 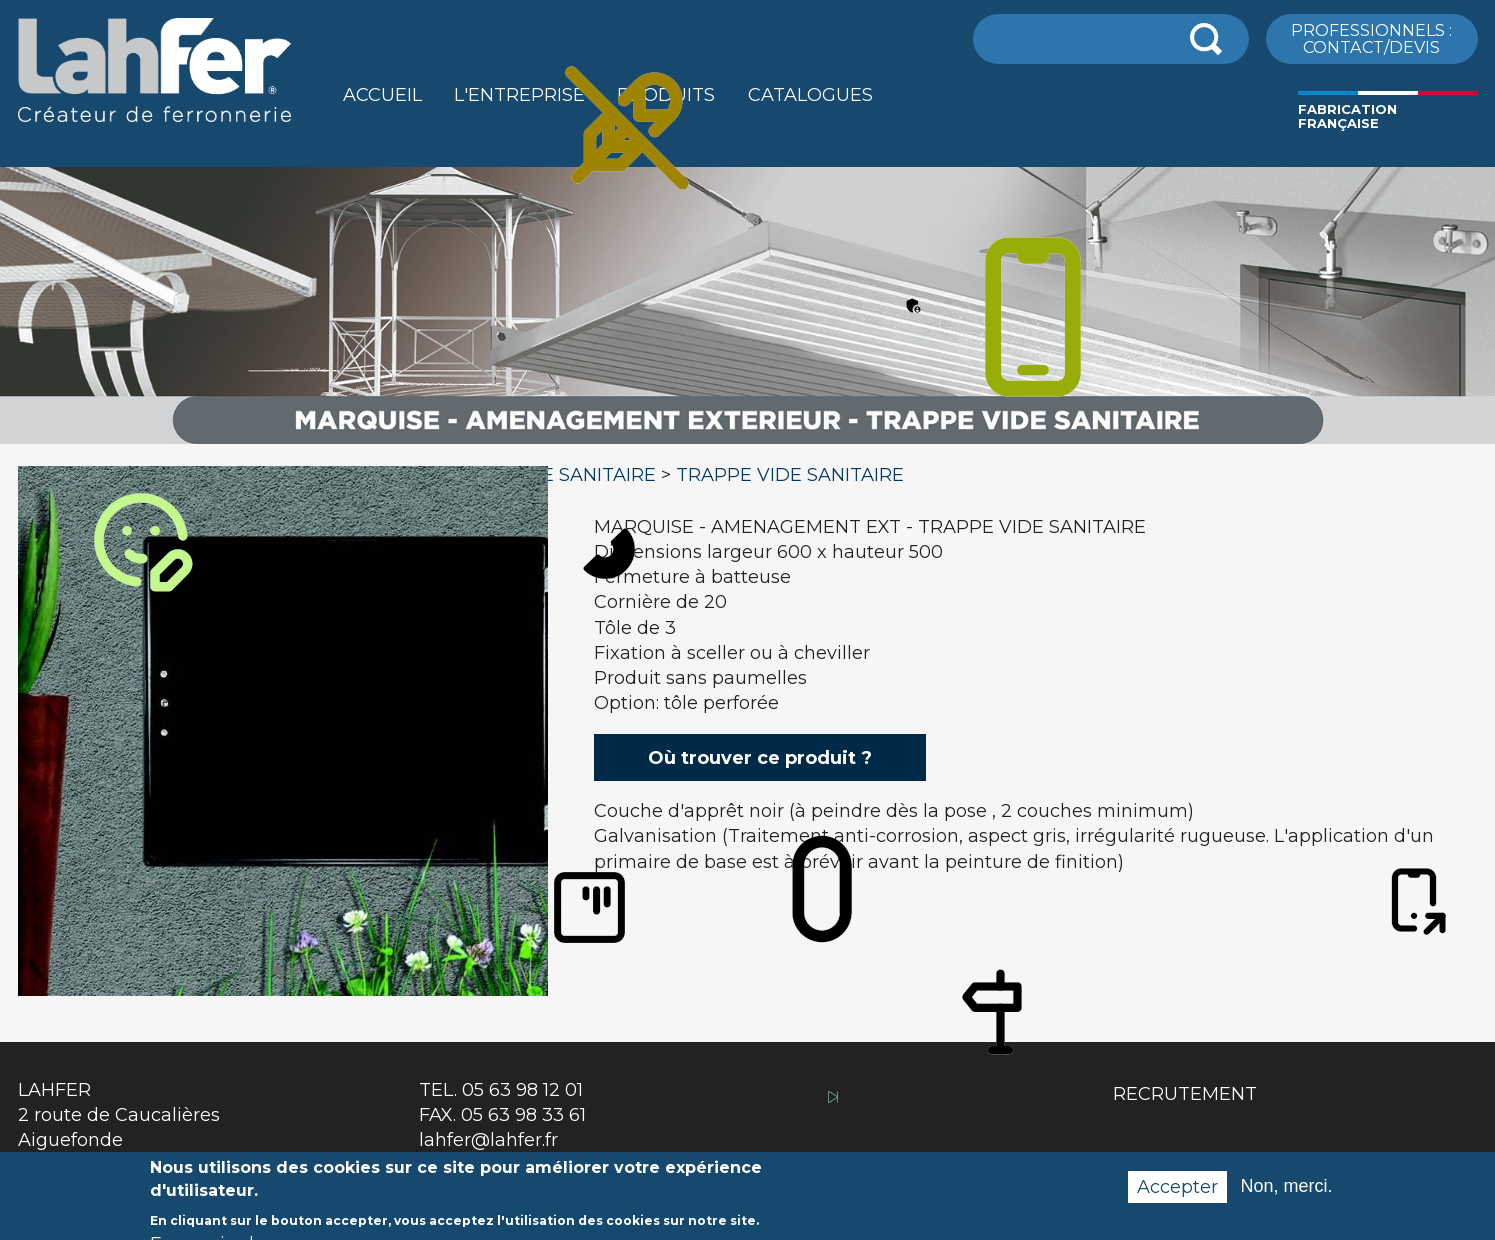 What do you see at coordinates (833, 1097) in the screenshot?
I see `skip to the next track or media item` at bounding box center [833, 1097].